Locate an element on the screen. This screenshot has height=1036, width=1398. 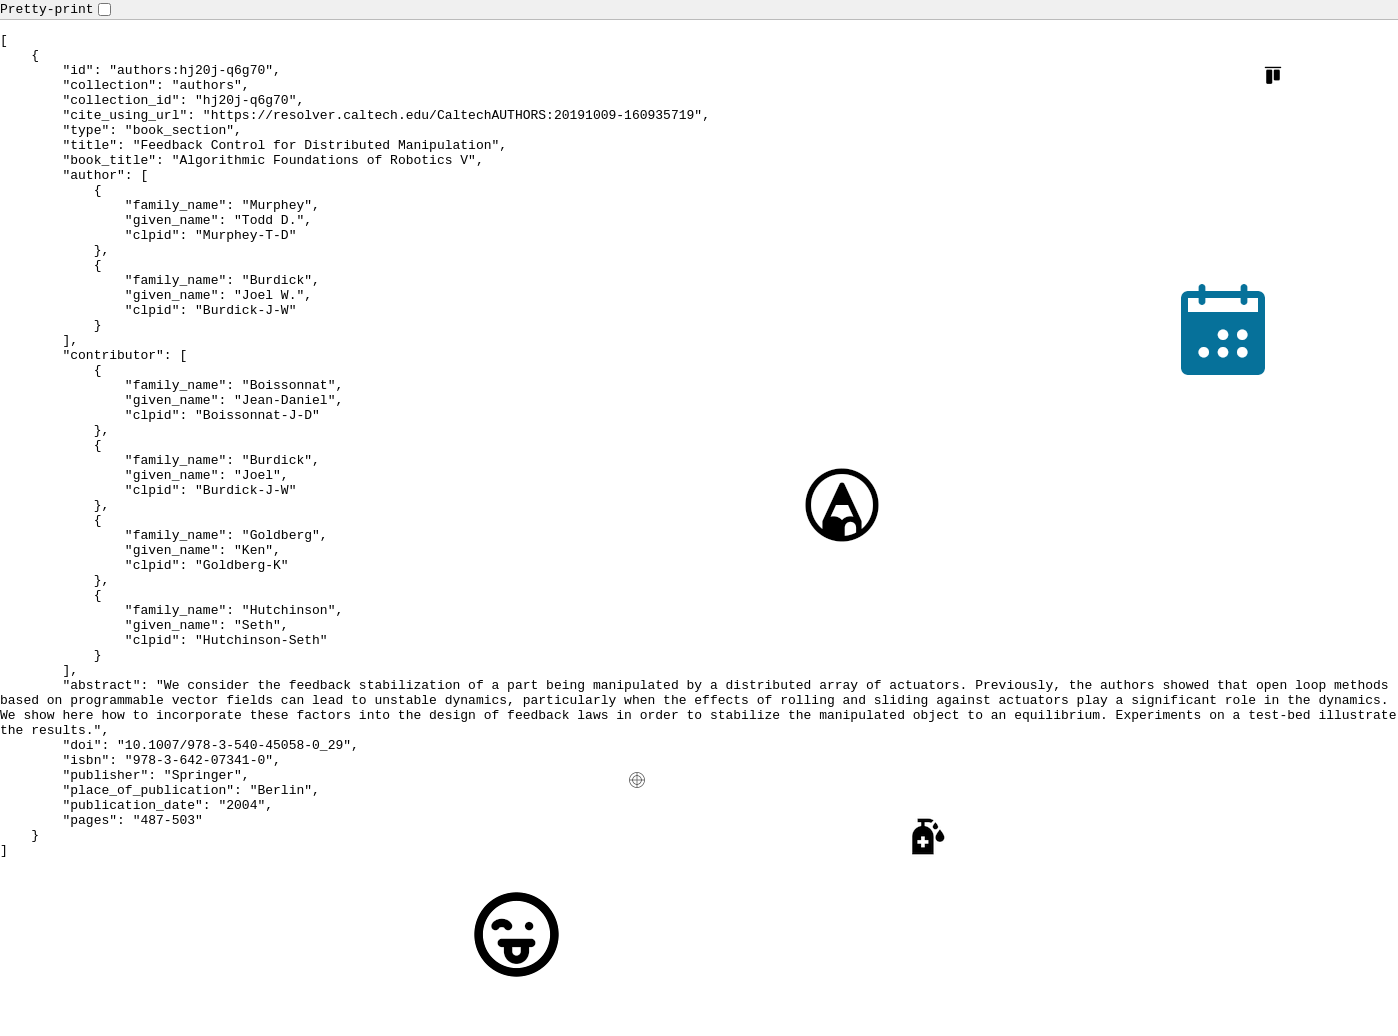
access hand sanitizer station location is located at coordinates (926, 836).